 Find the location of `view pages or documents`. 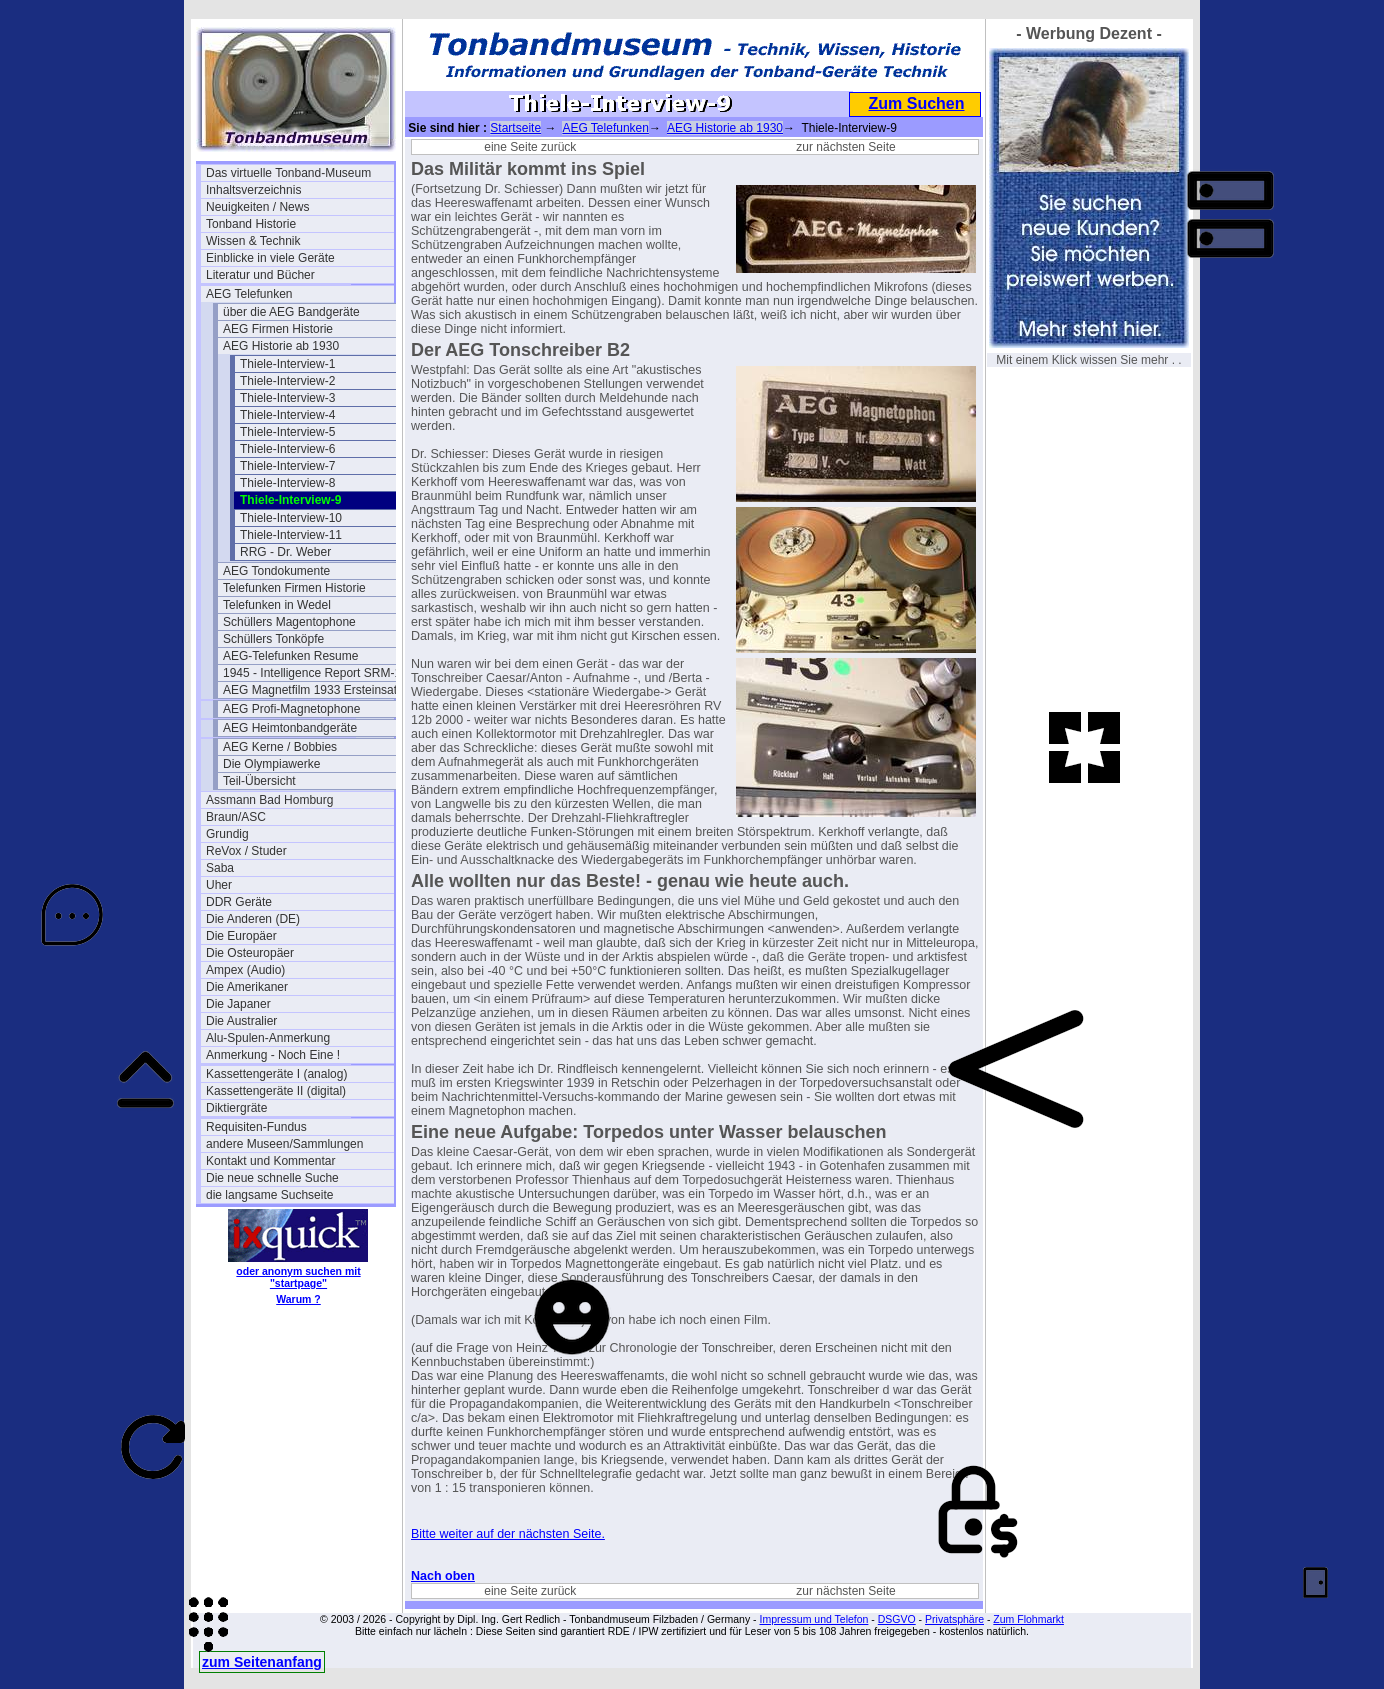

view pages or documents is located at coordinates (1084, 747).